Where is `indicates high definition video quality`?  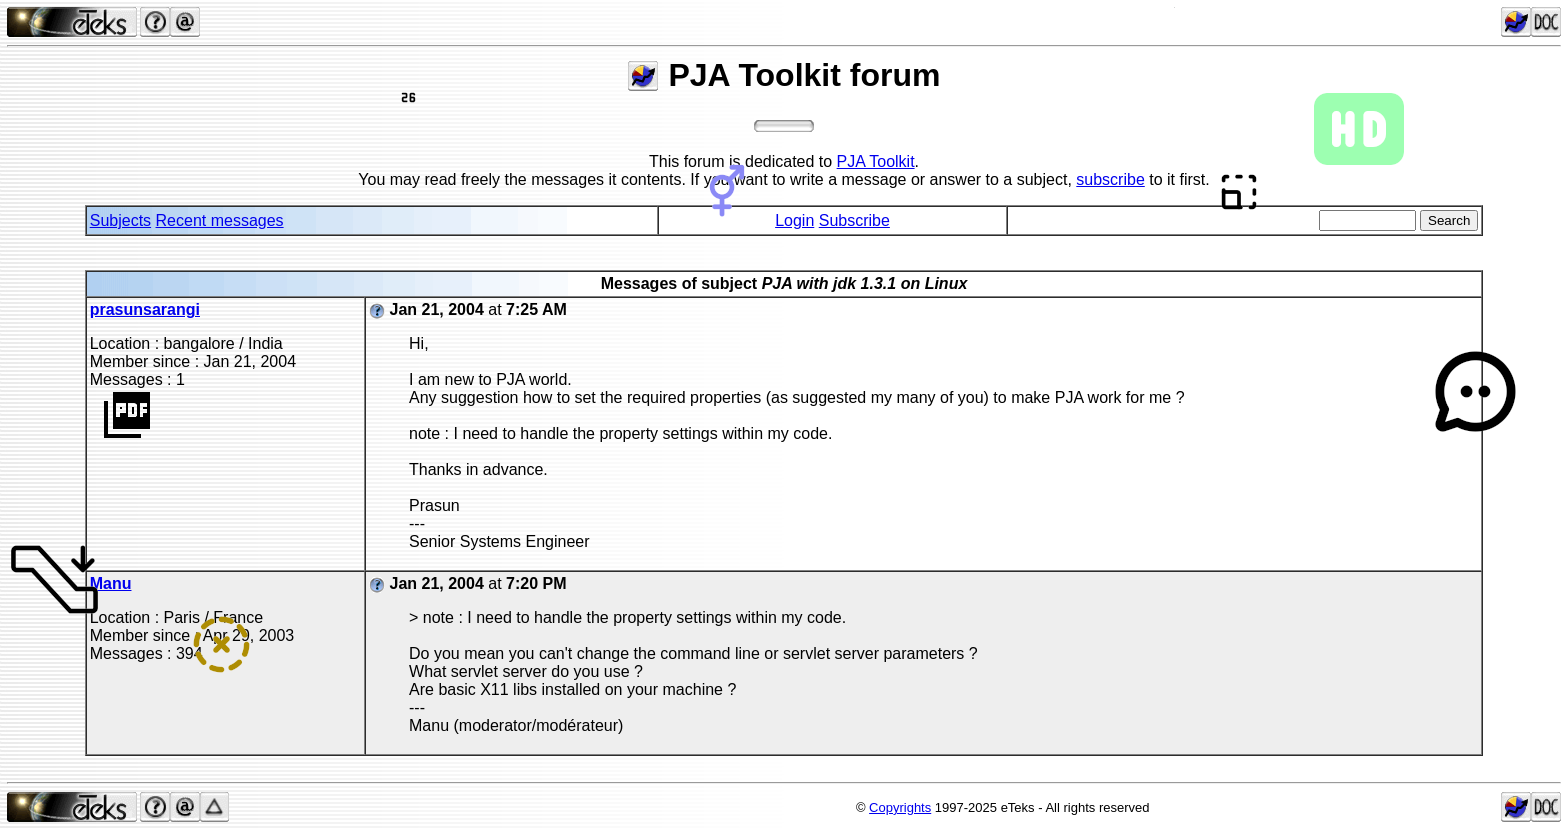 indicates high definition video quality is located at coordinates (1359, 129).